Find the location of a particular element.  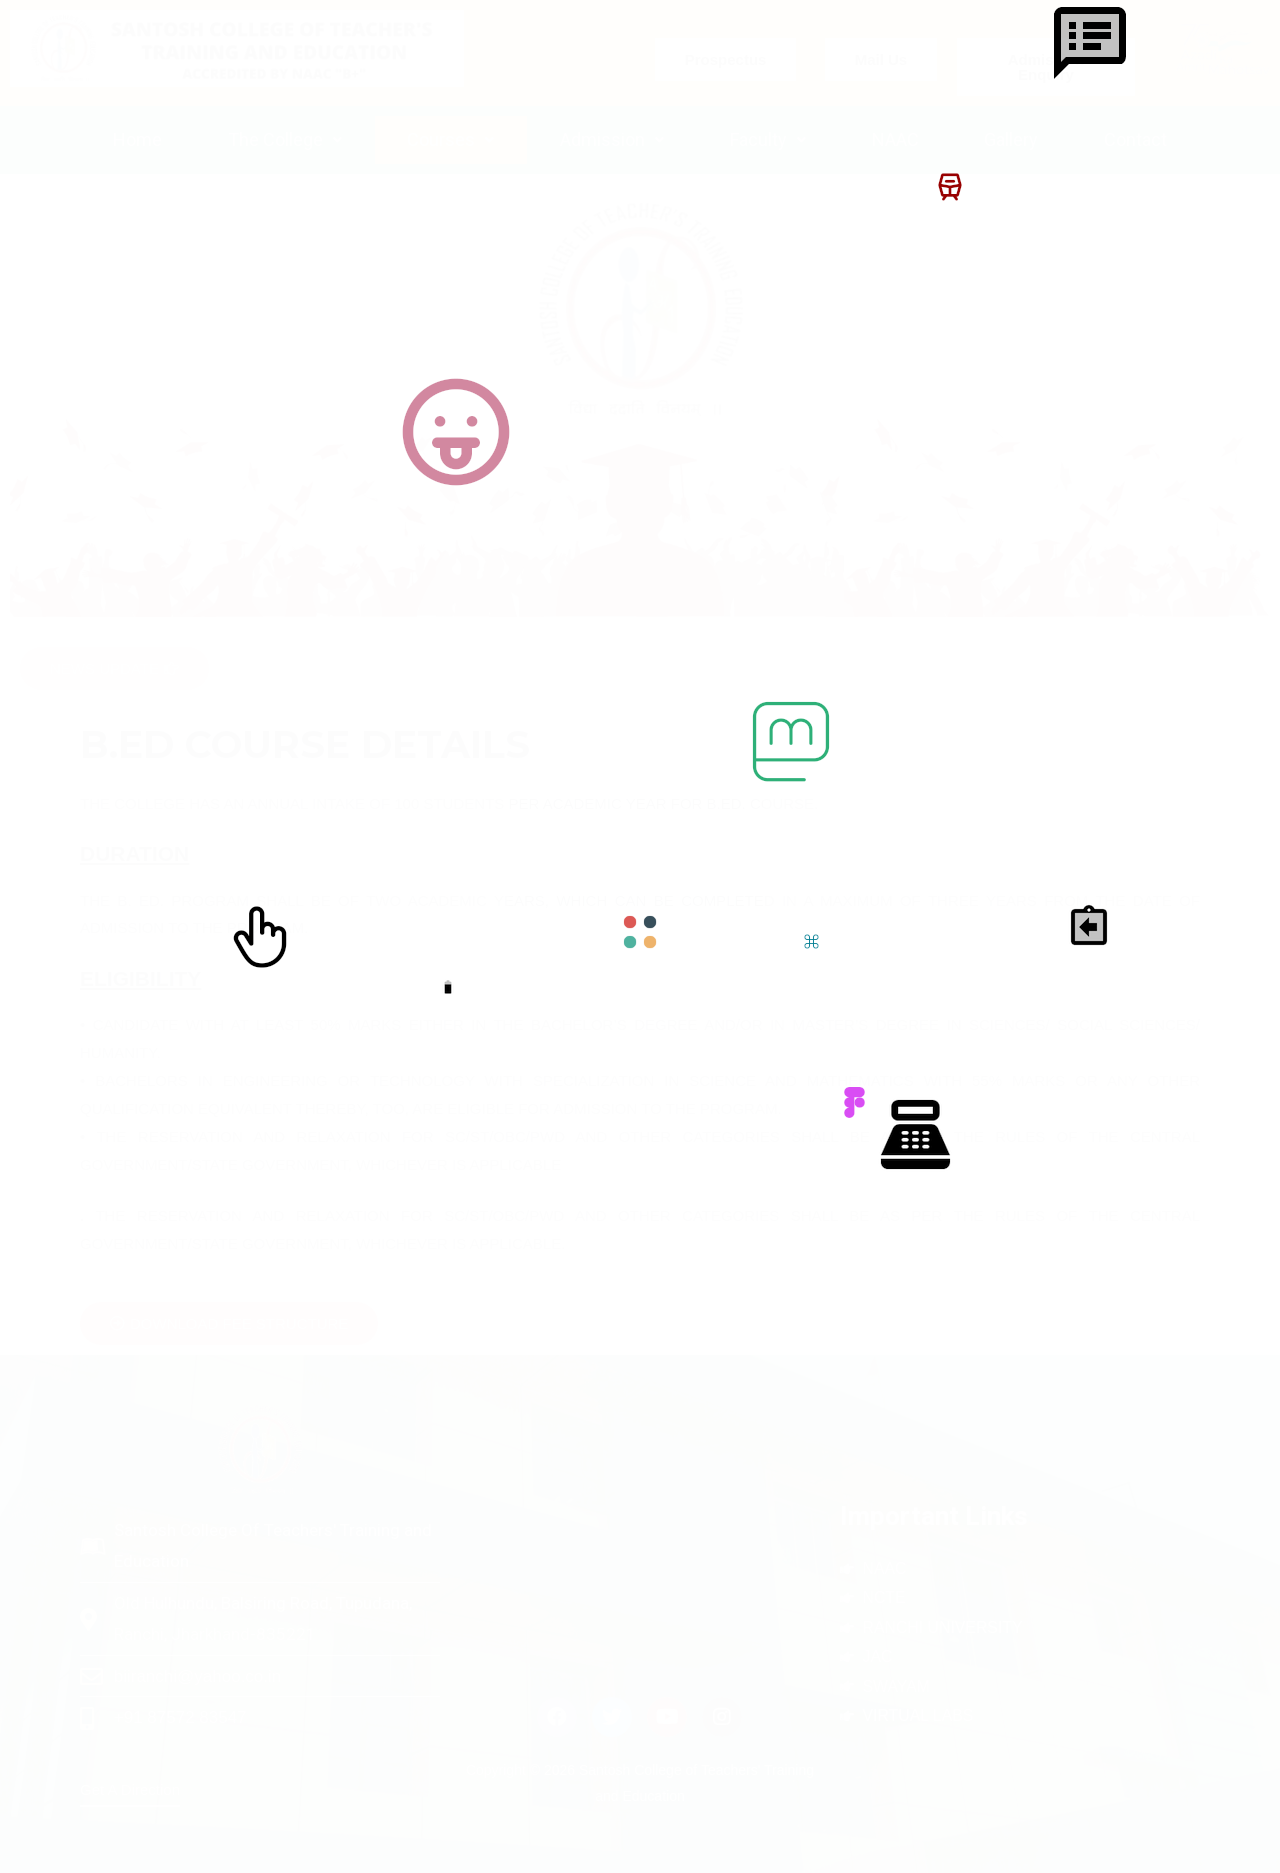

indicates battery is at 90% charge is located at coordinates (448, 987).